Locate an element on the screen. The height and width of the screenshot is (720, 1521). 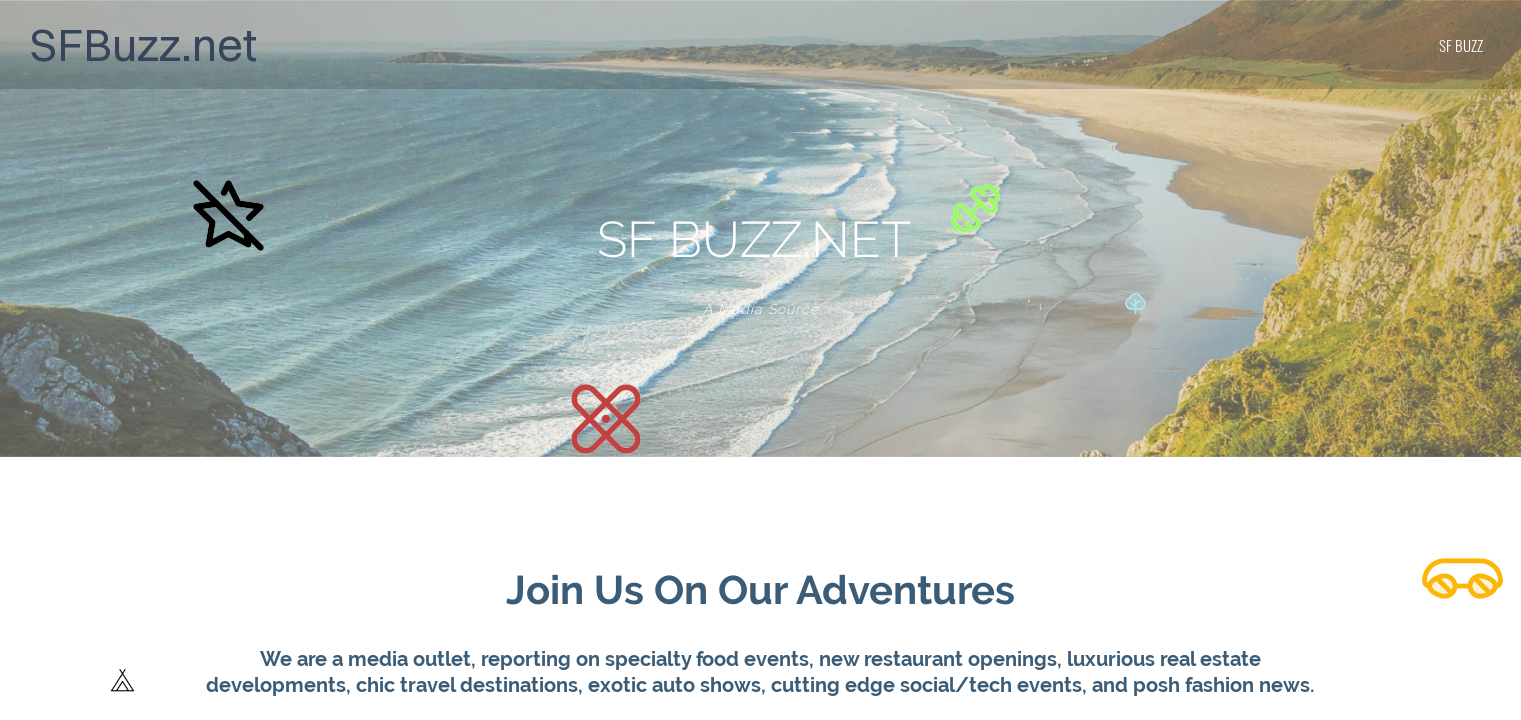
view camping or outdoor accommodations is located at coordinates (122, 681).